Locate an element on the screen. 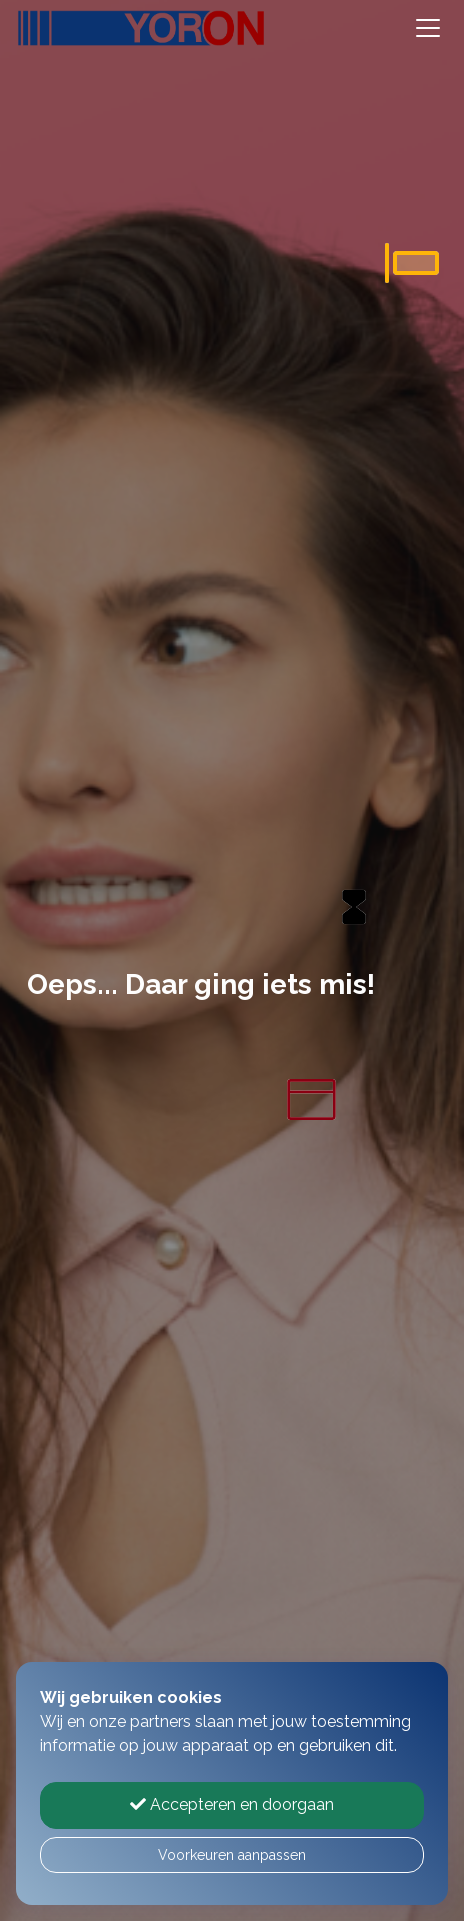 The height and width of the screenshot is (1921, 464). indicates loading or processing in progress is located at coordinates (354, 907).